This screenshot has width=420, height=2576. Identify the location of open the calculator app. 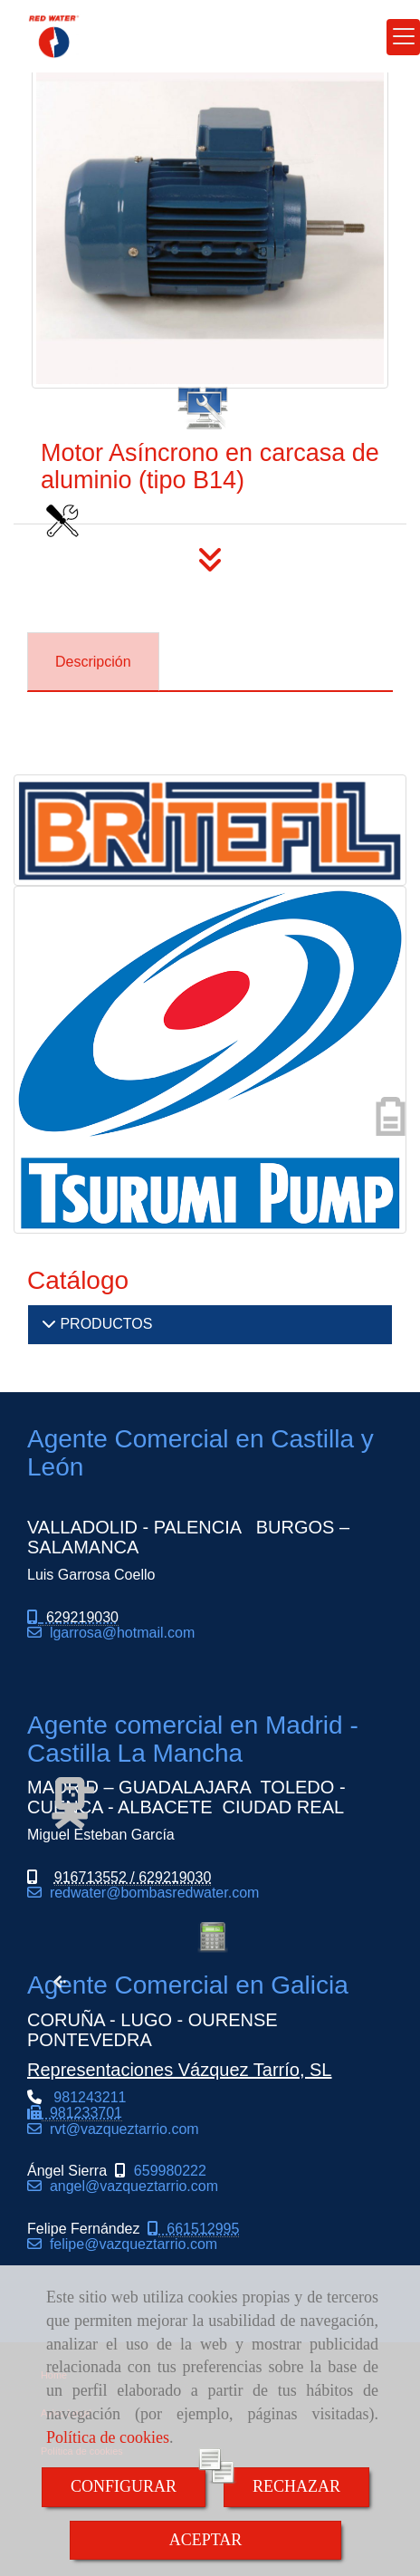
(213, 1937).